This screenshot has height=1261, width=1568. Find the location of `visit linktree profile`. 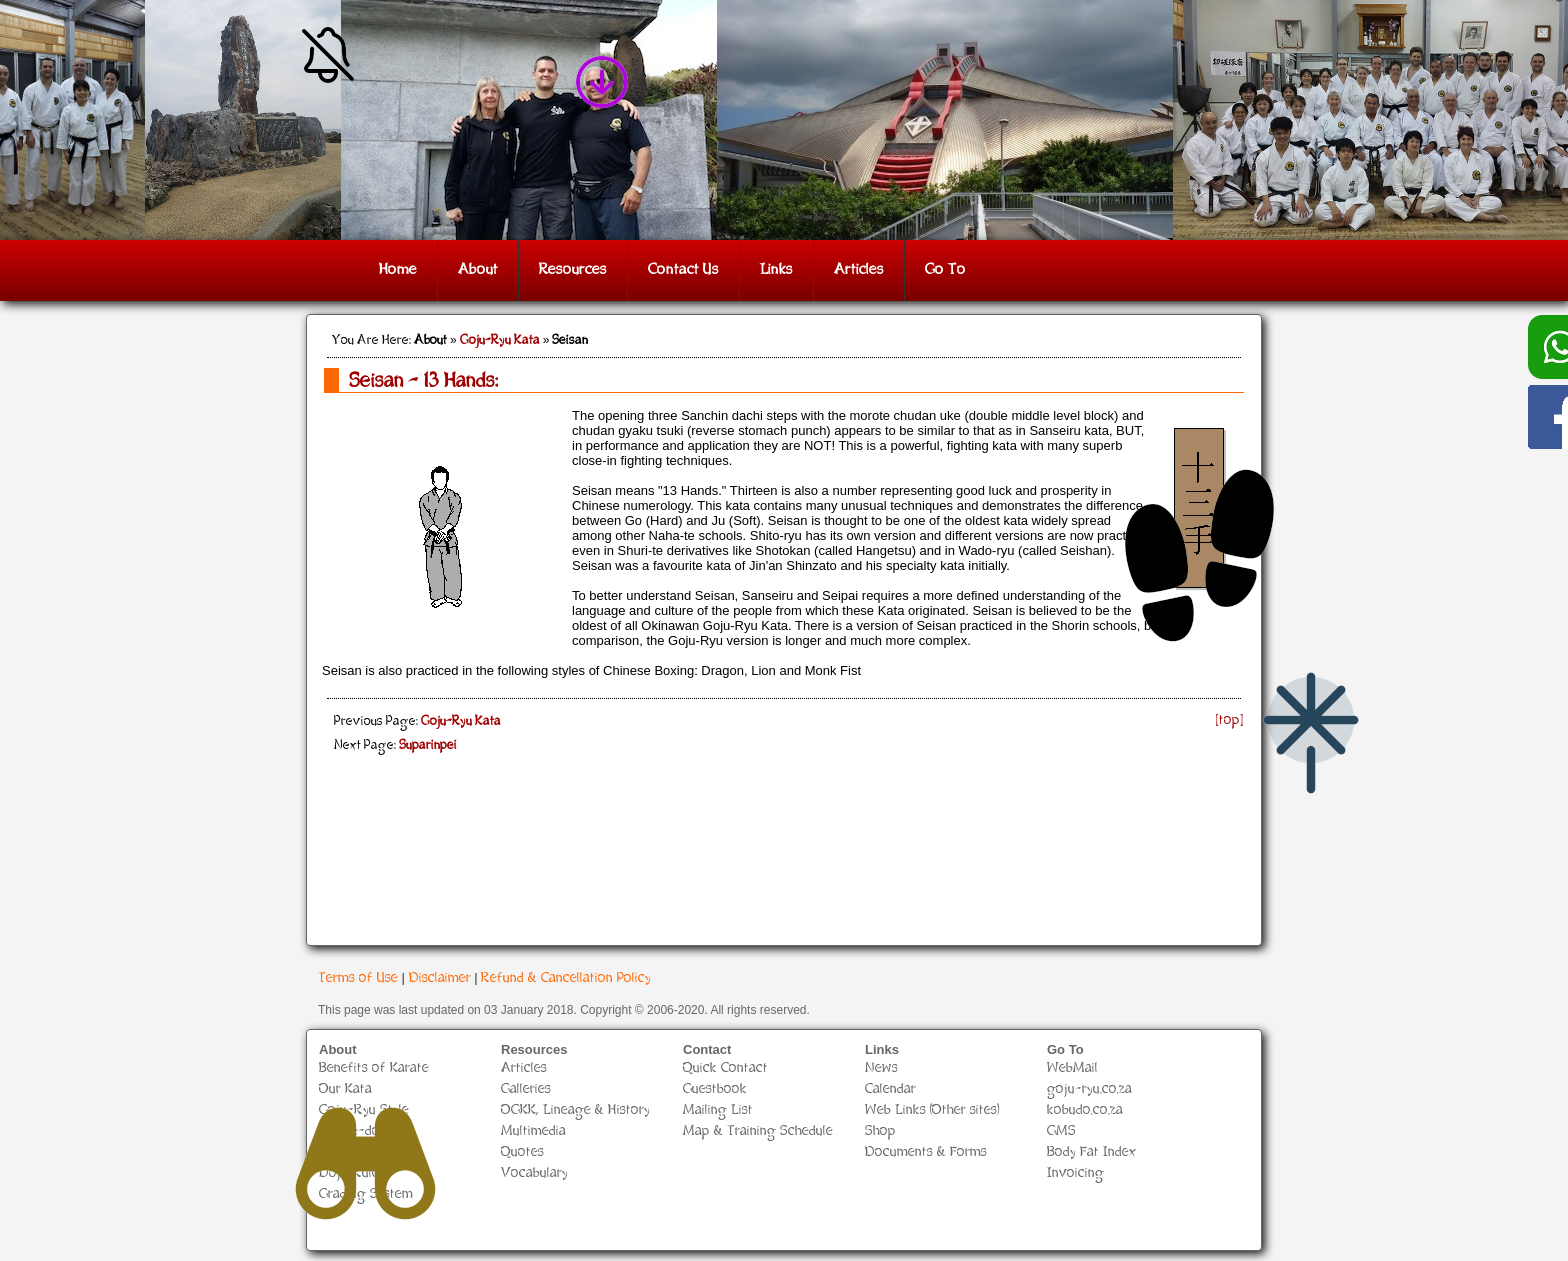

visit linktree profile is located at coordinates (1311, 733).